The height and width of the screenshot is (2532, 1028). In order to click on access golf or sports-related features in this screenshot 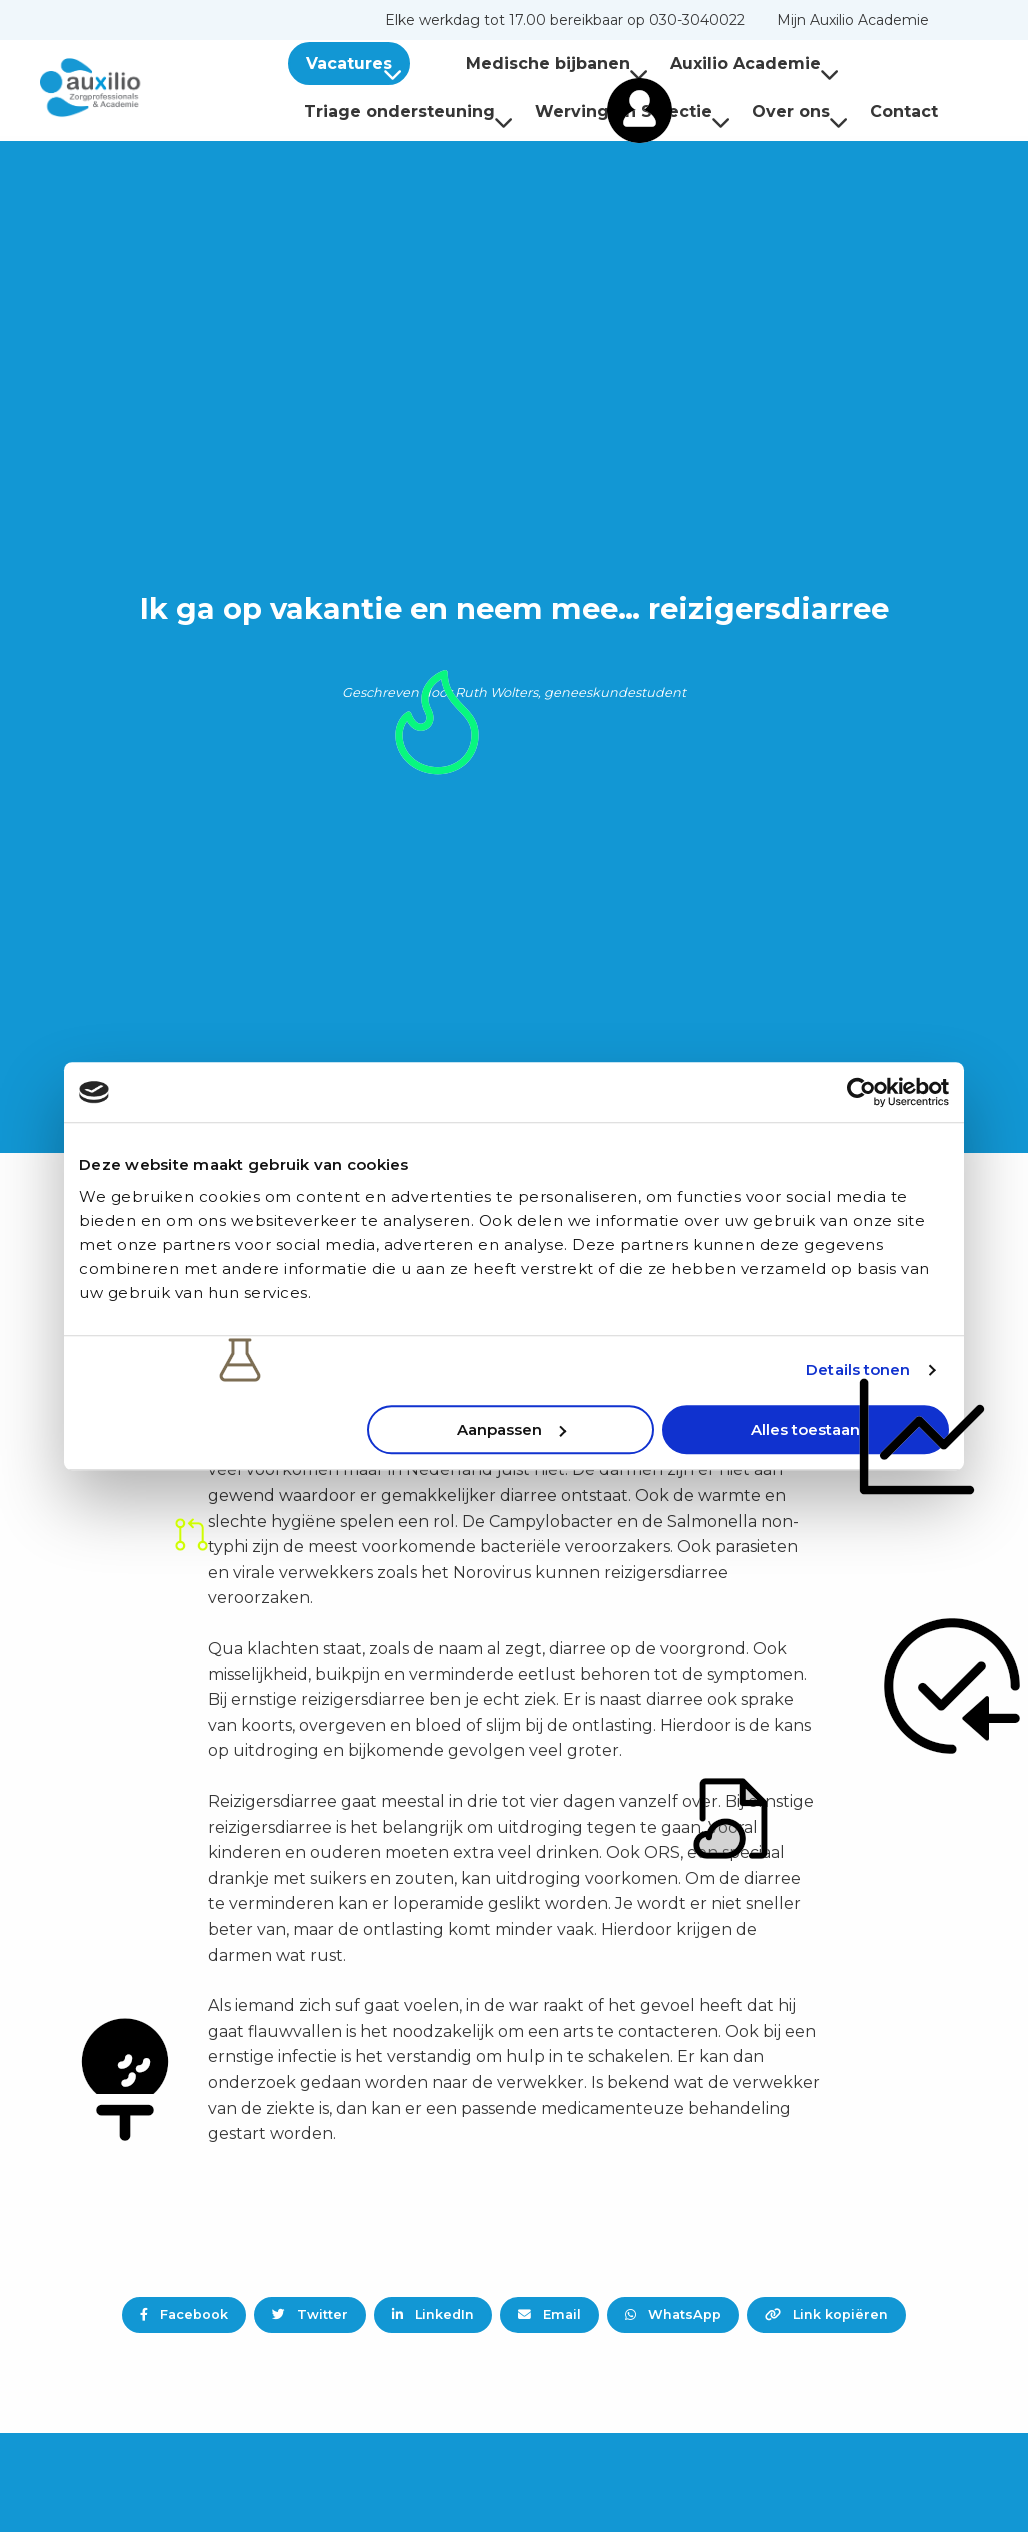, I will do `click(125, 2076)`.